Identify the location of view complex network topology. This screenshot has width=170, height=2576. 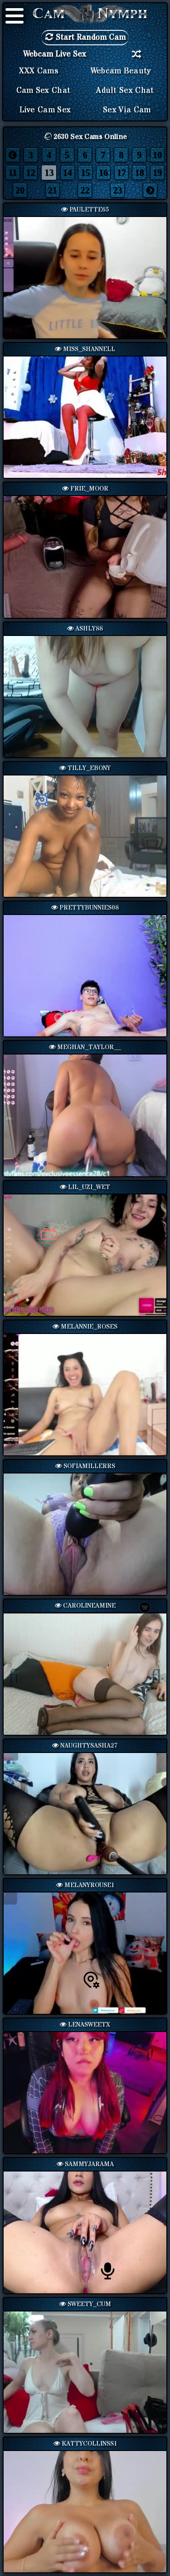
(42, 799).